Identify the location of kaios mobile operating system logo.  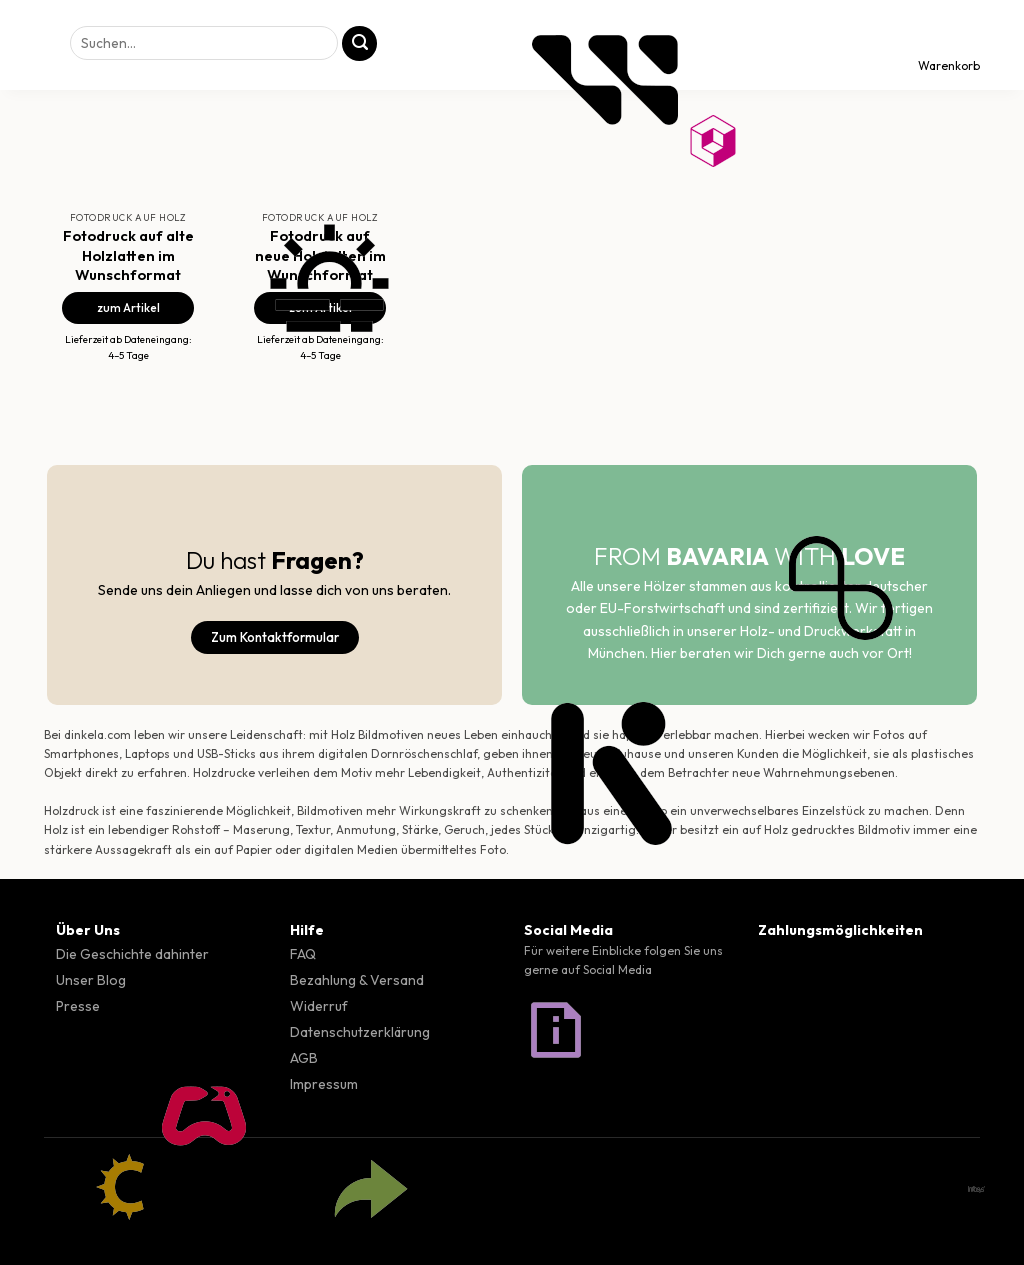
(611, 773).